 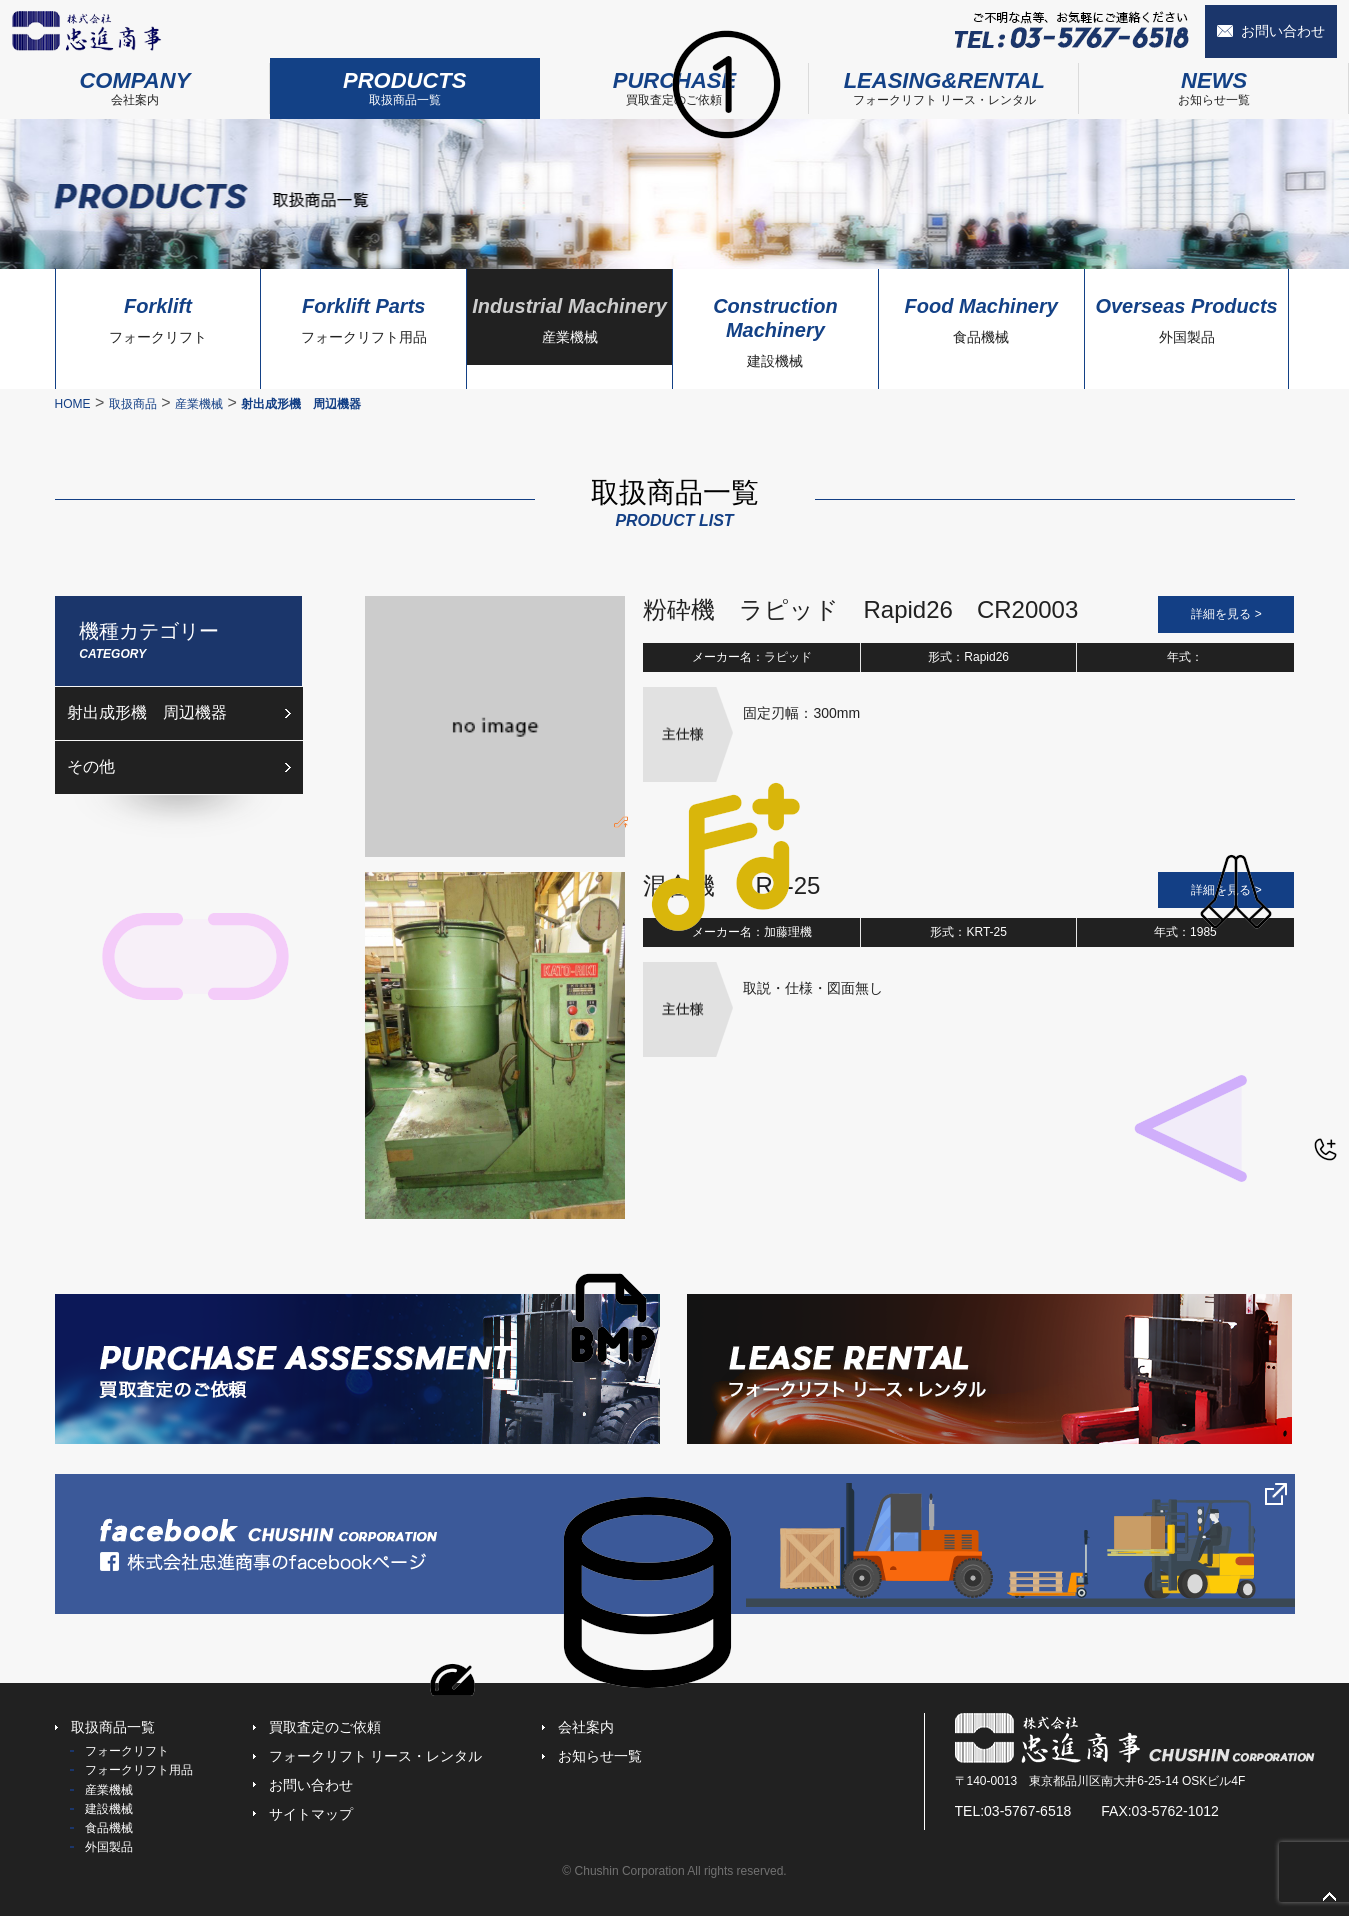 What do you see at coordinates (728, 859) in the screenshot?
I see `add a new song to playlist` at bounding box center [728, 859].